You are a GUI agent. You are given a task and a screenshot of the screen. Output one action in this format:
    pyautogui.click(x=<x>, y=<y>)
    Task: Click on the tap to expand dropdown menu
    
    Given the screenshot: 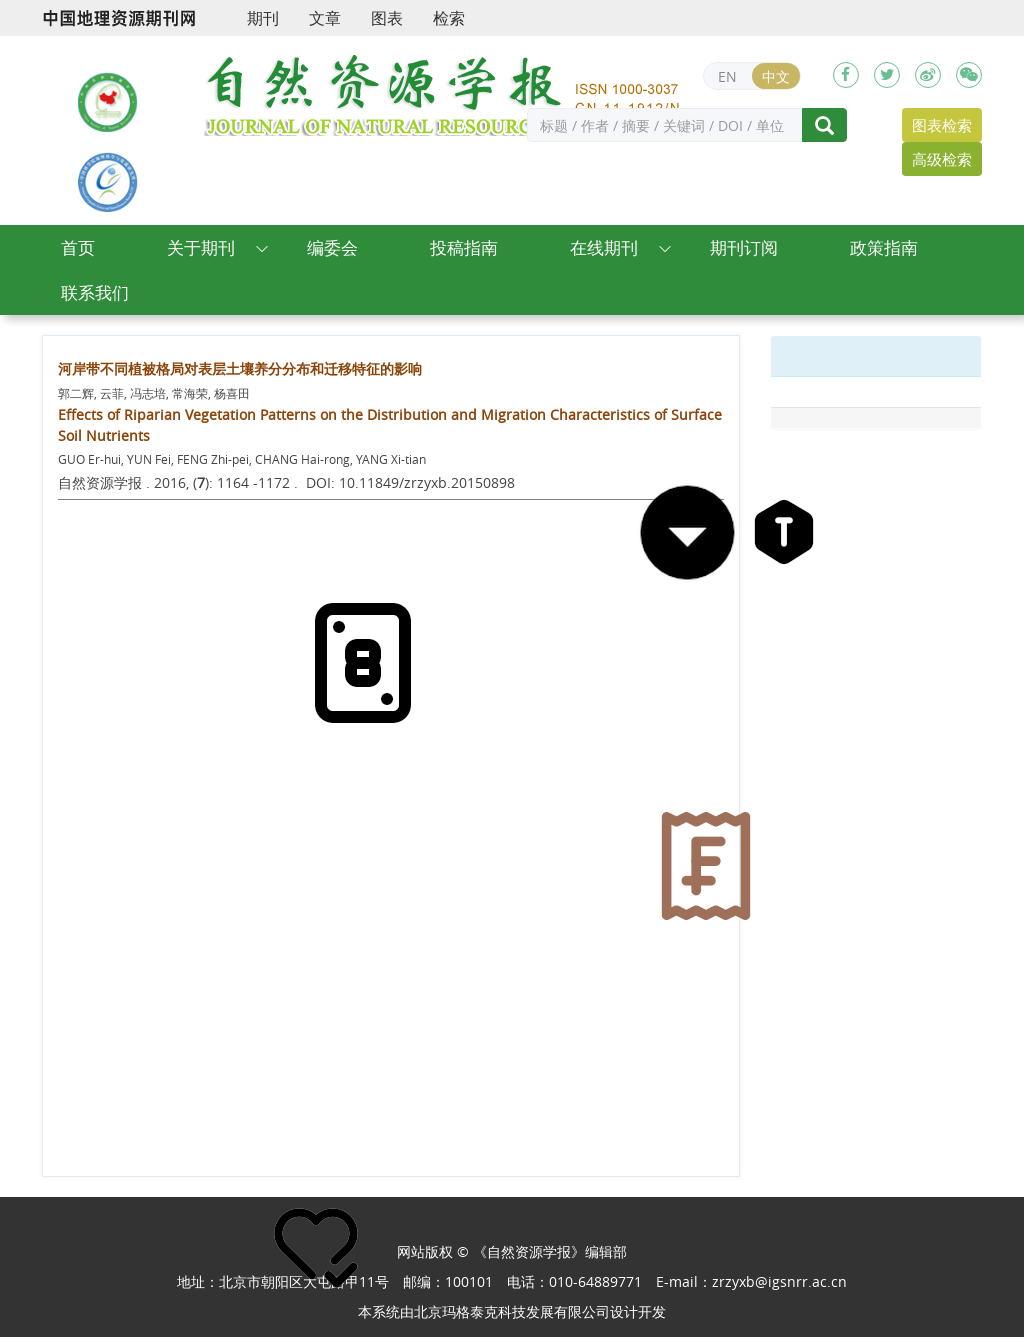 What is the action you would take?
    pyautogui.click(x=687, y=532)
    